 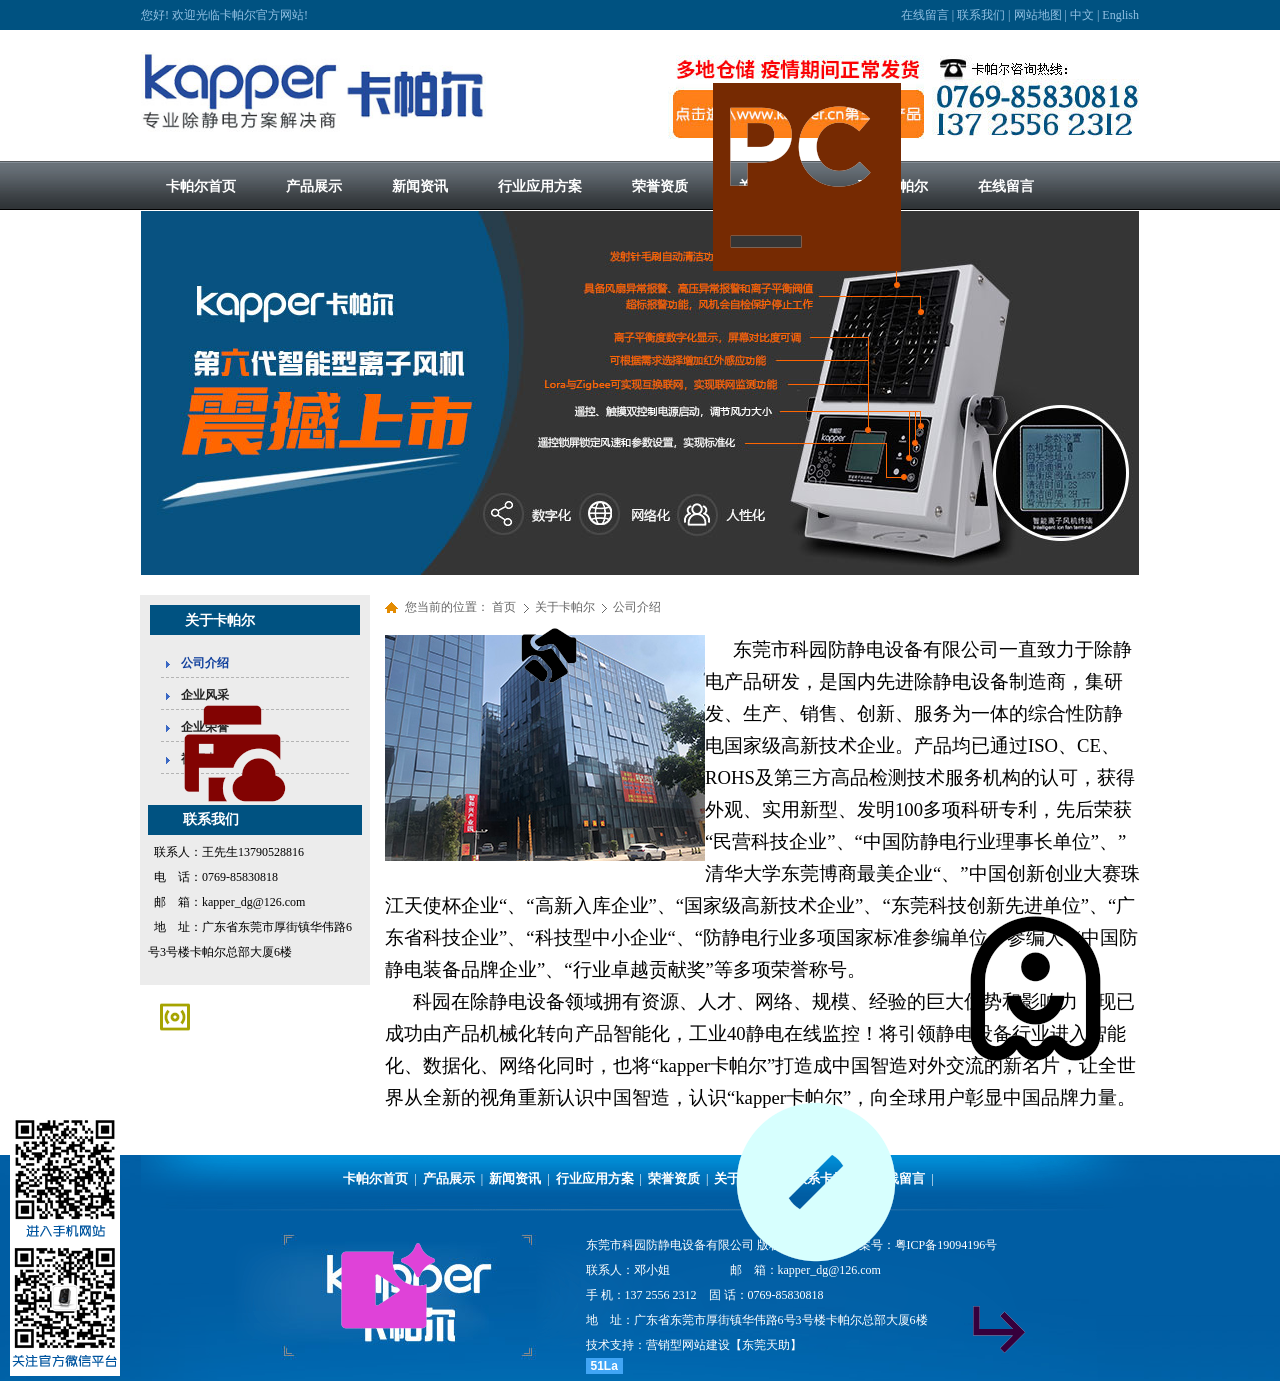 I want to click on print to a cloud-connected printer, so click(x=232, y=753).